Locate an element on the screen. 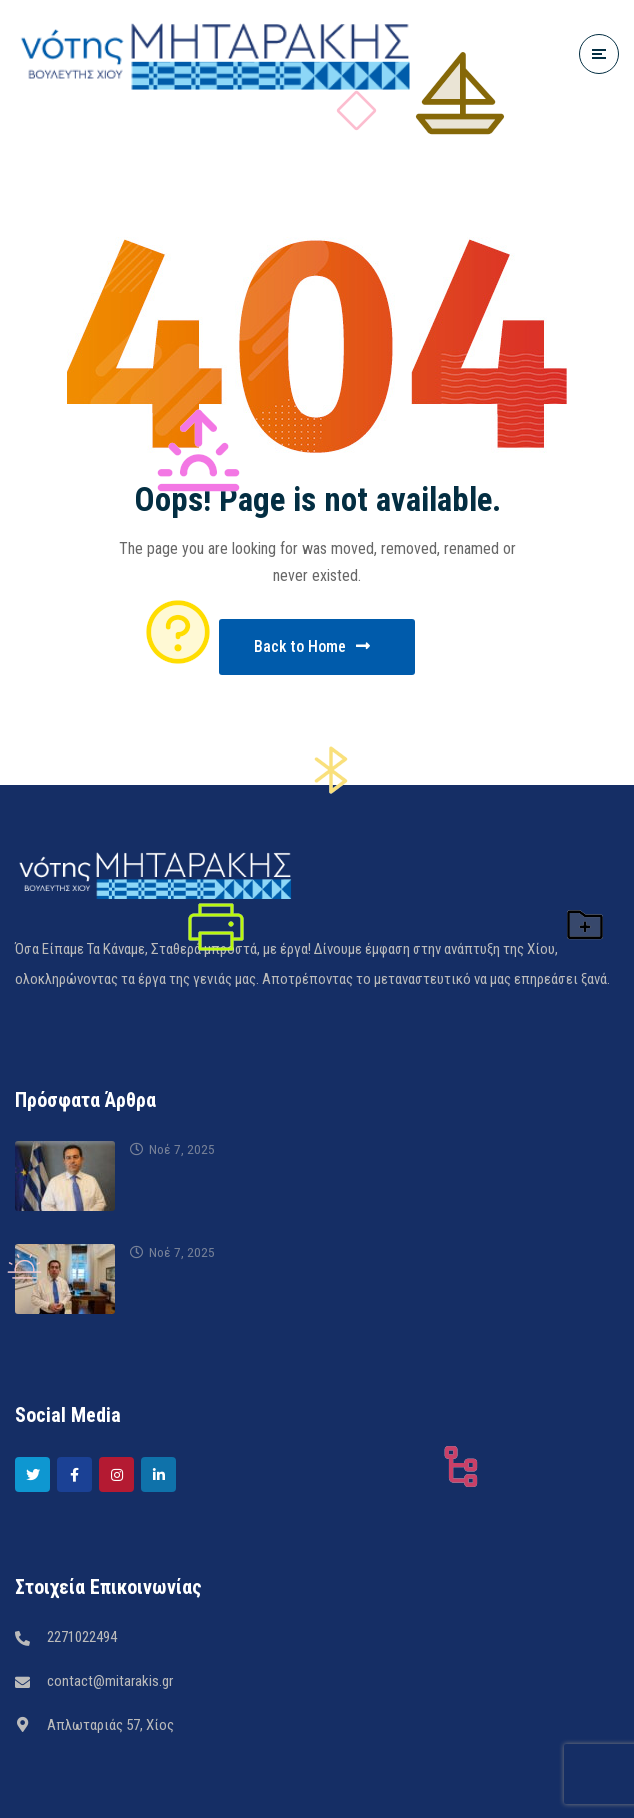 This screenshot has height=1818, width=634. create a new folder is located at coordinates (585, 924).